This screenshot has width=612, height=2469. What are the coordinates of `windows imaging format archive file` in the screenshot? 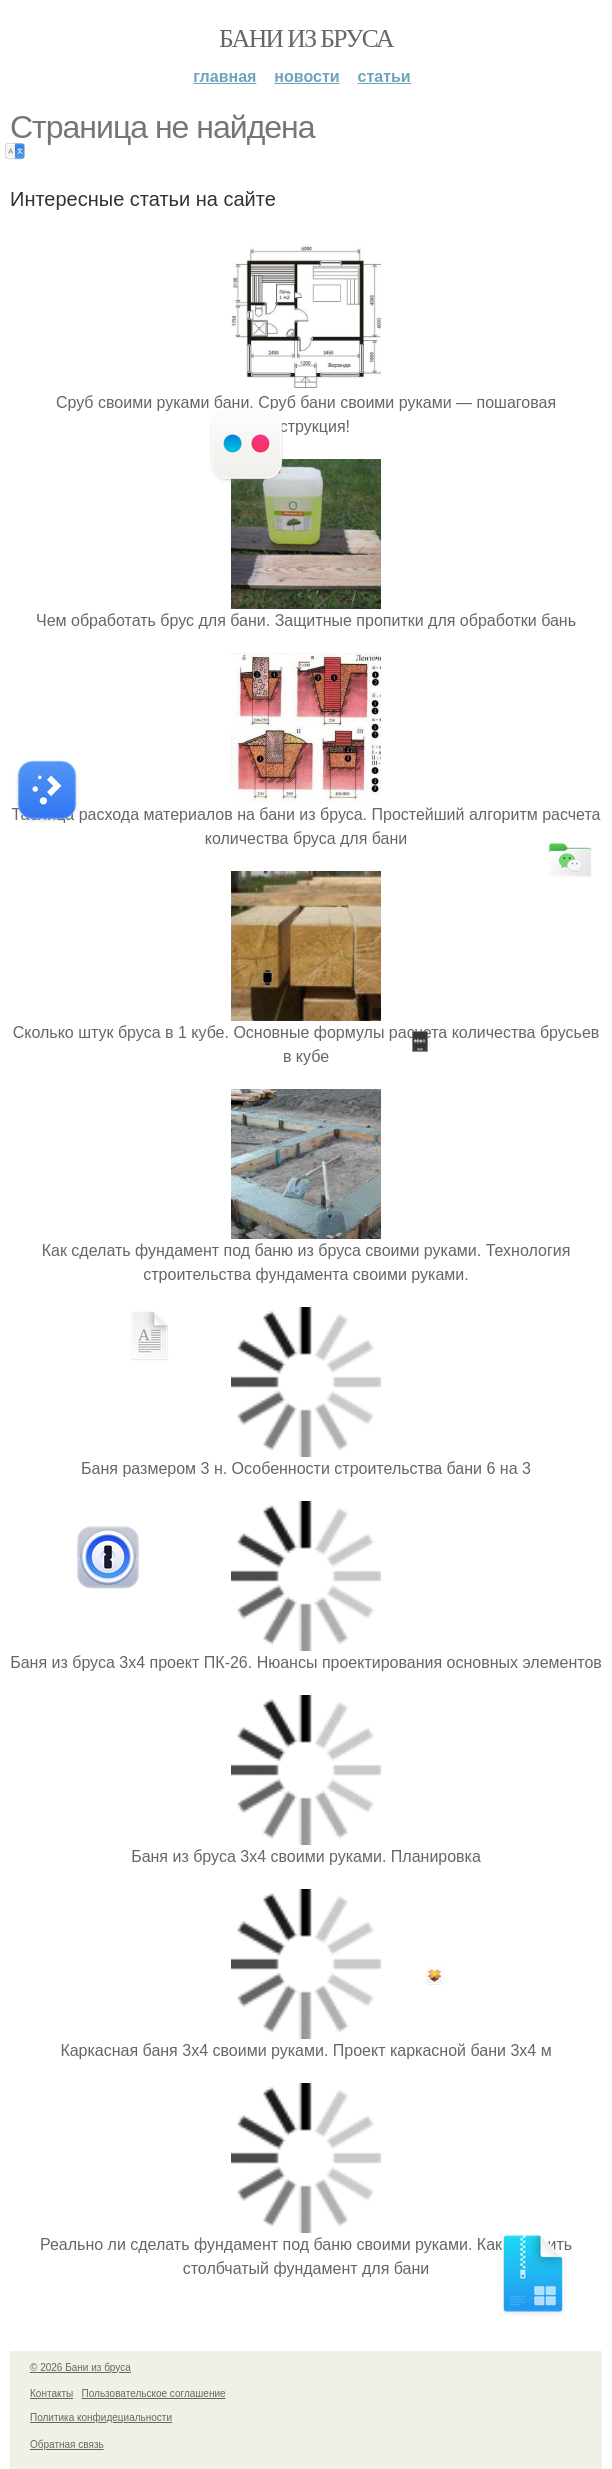 It's located at (533, 2275).